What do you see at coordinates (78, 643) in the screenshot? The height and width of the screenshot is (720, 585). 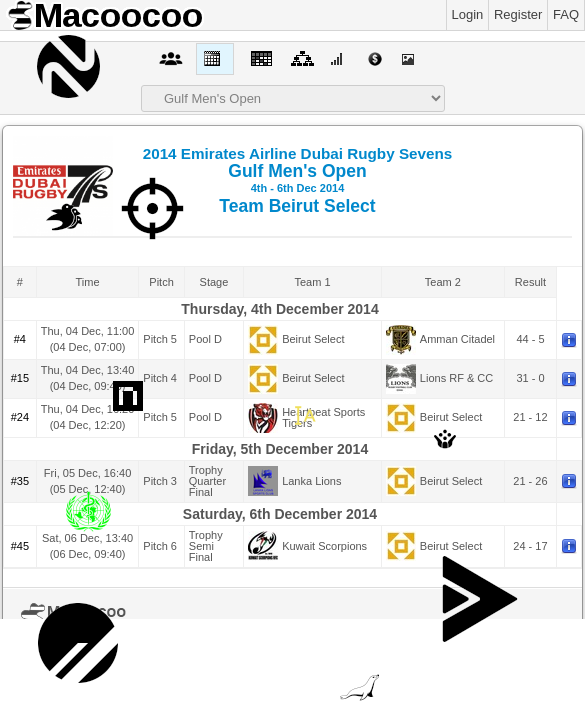 I see `planetscale database platform logo` at bounding box center [78, 643].